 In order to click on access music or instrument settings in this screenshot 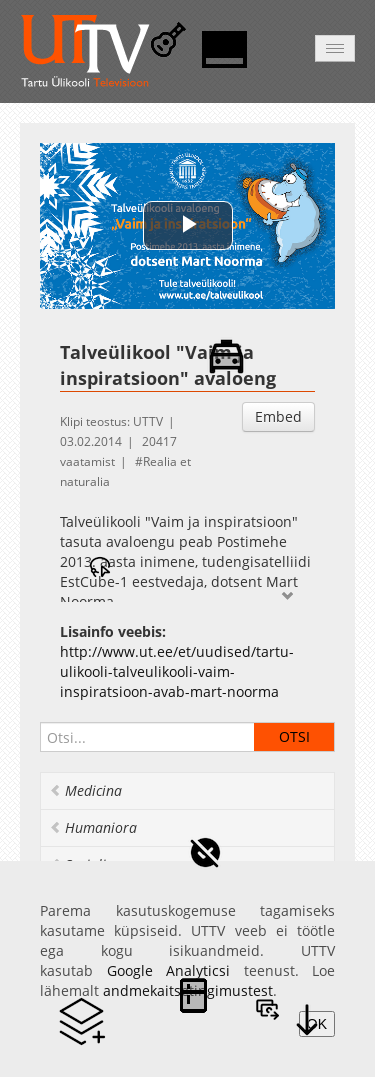, I will do `click(168, 40)`.